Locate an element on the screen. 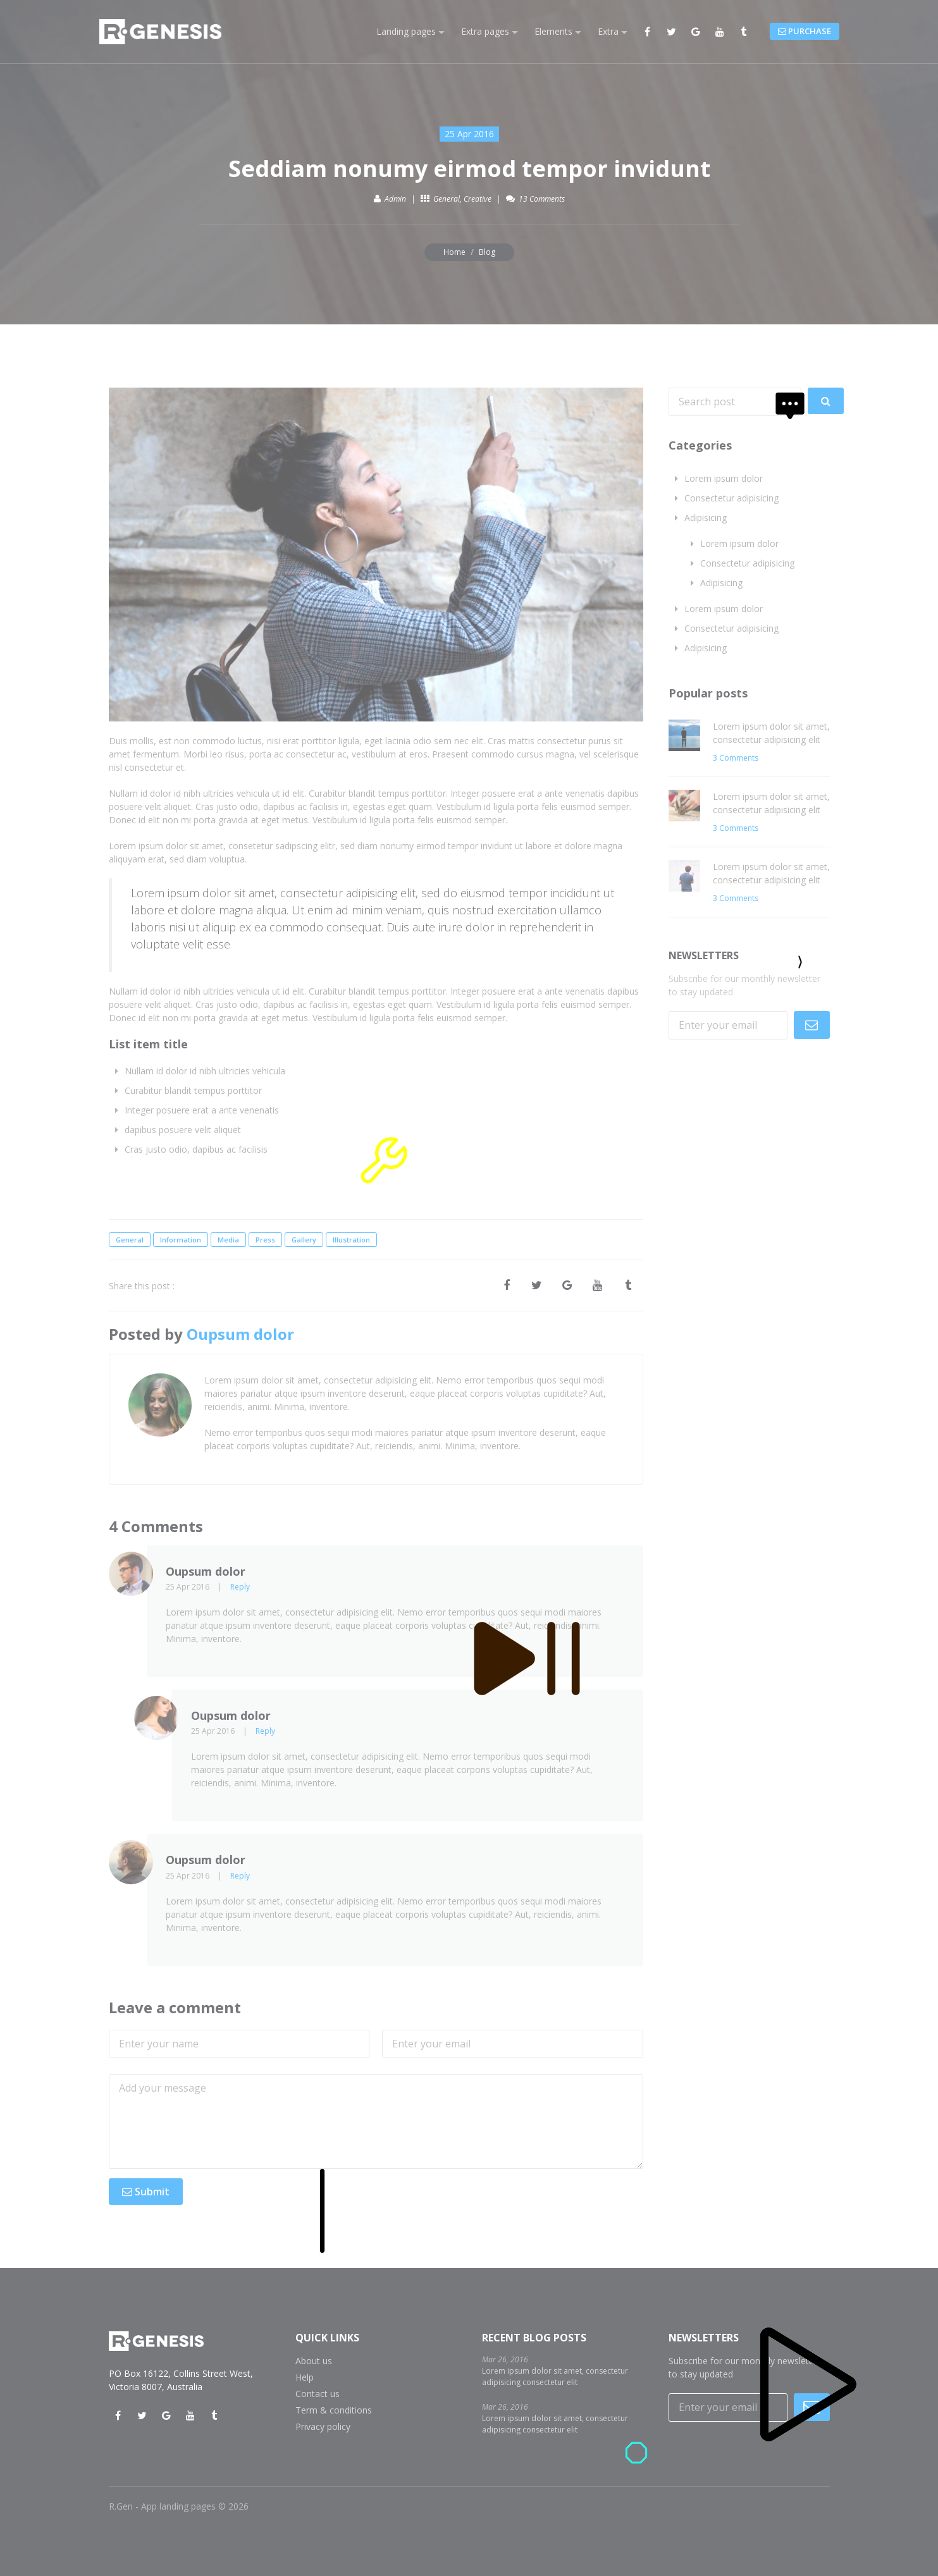 Image resolution: width=938 pixels, height=2576 pixels. navigate to the next item or page is located at coordinates (799, 962).